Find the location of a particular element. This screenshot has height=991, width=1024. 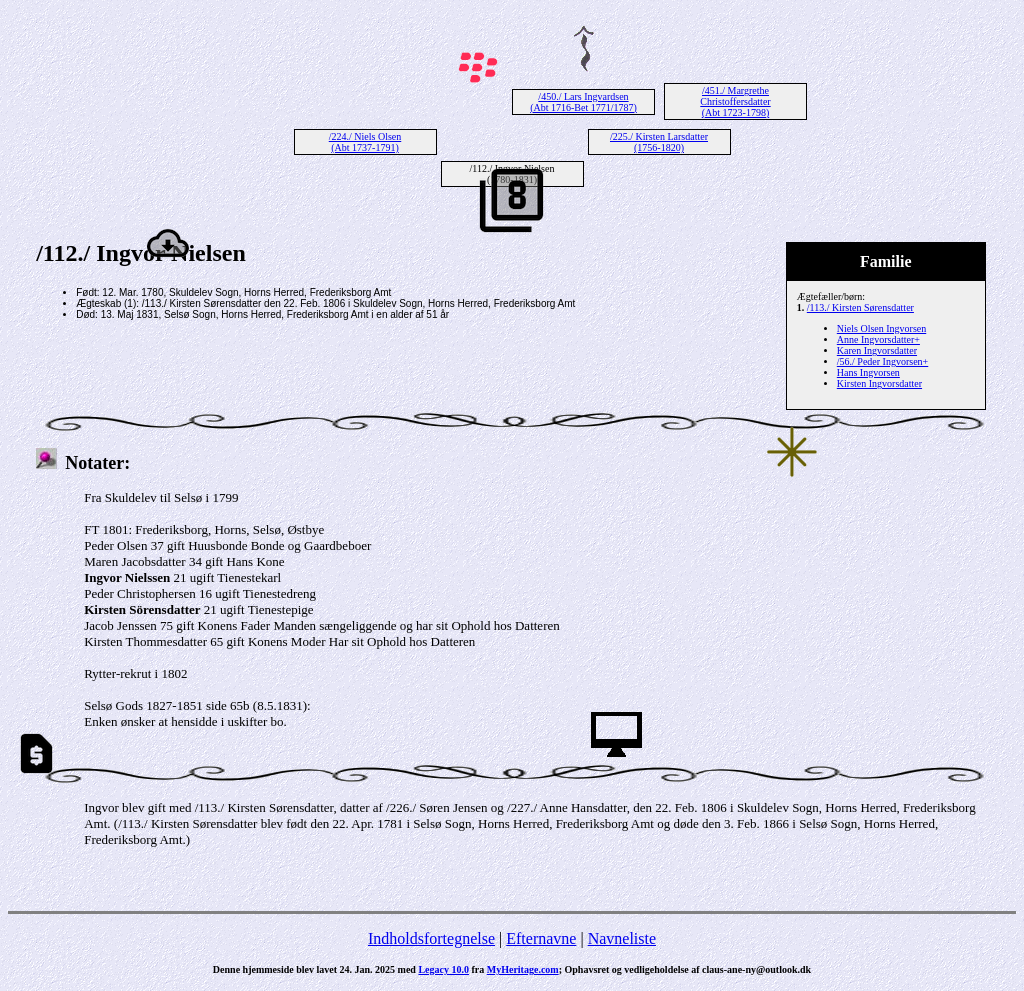

BlackBerry brand logo is located at coordinates (478, 67).